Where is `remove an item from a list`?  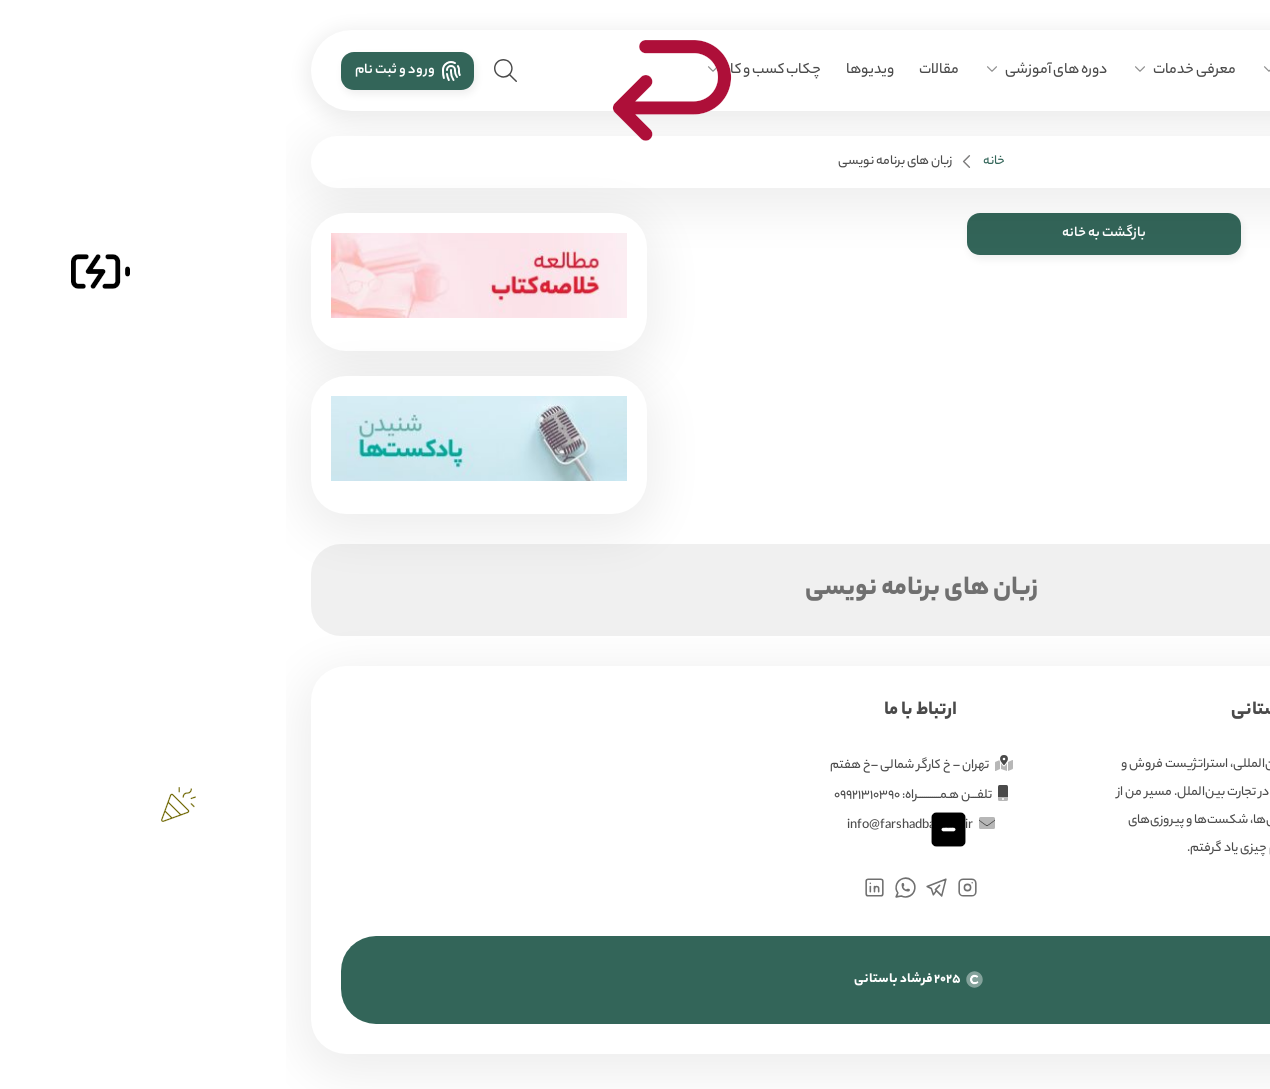 remove an item from a list is located at coordinates (948, 829).